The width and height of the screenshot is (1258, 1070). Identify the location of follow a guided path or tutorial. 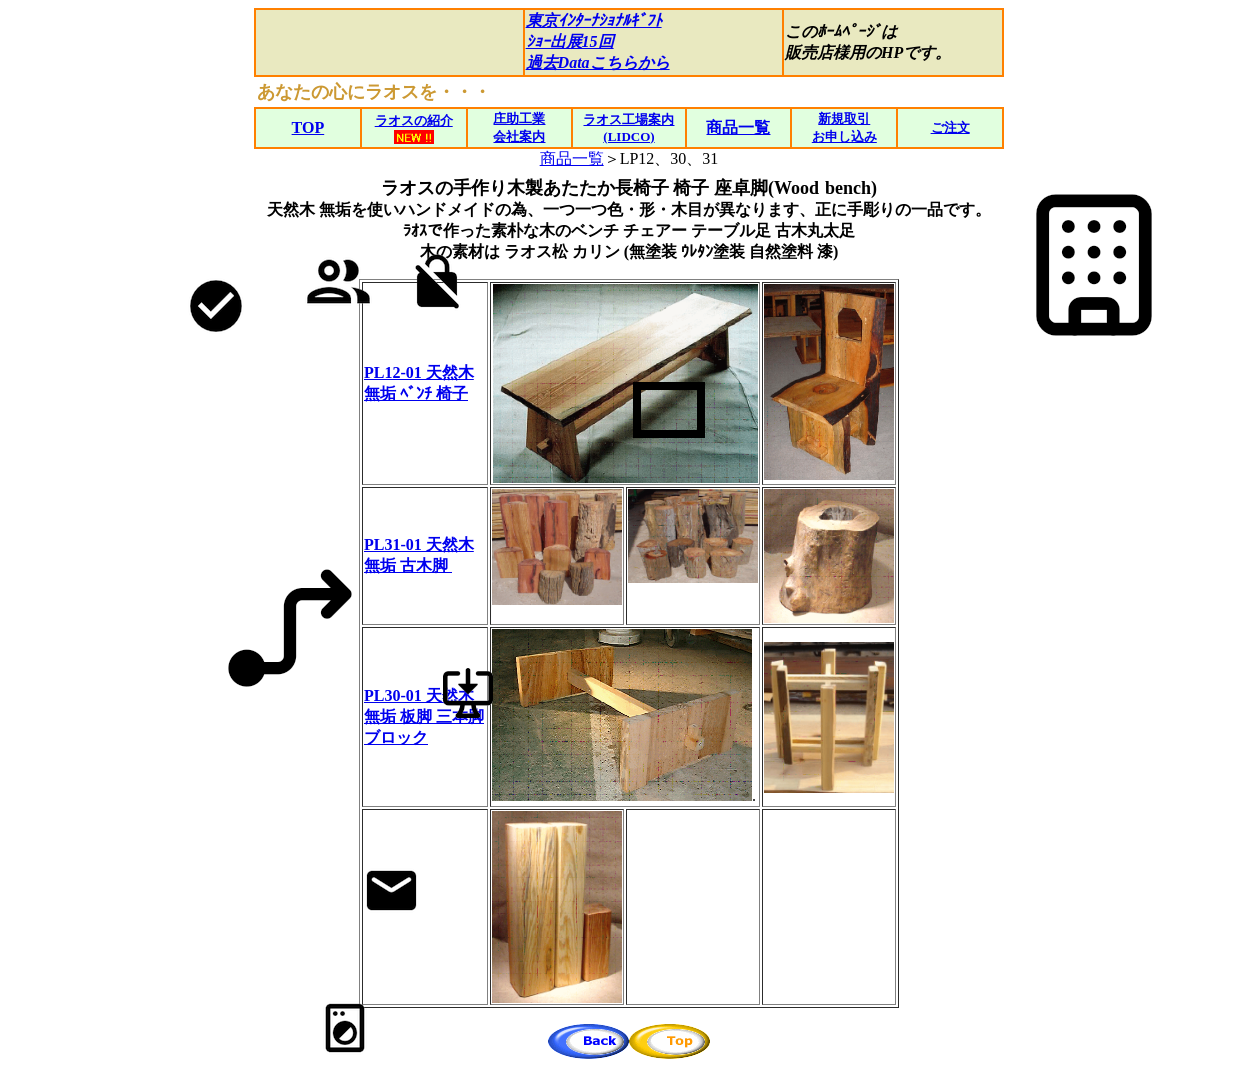
(290, 625).